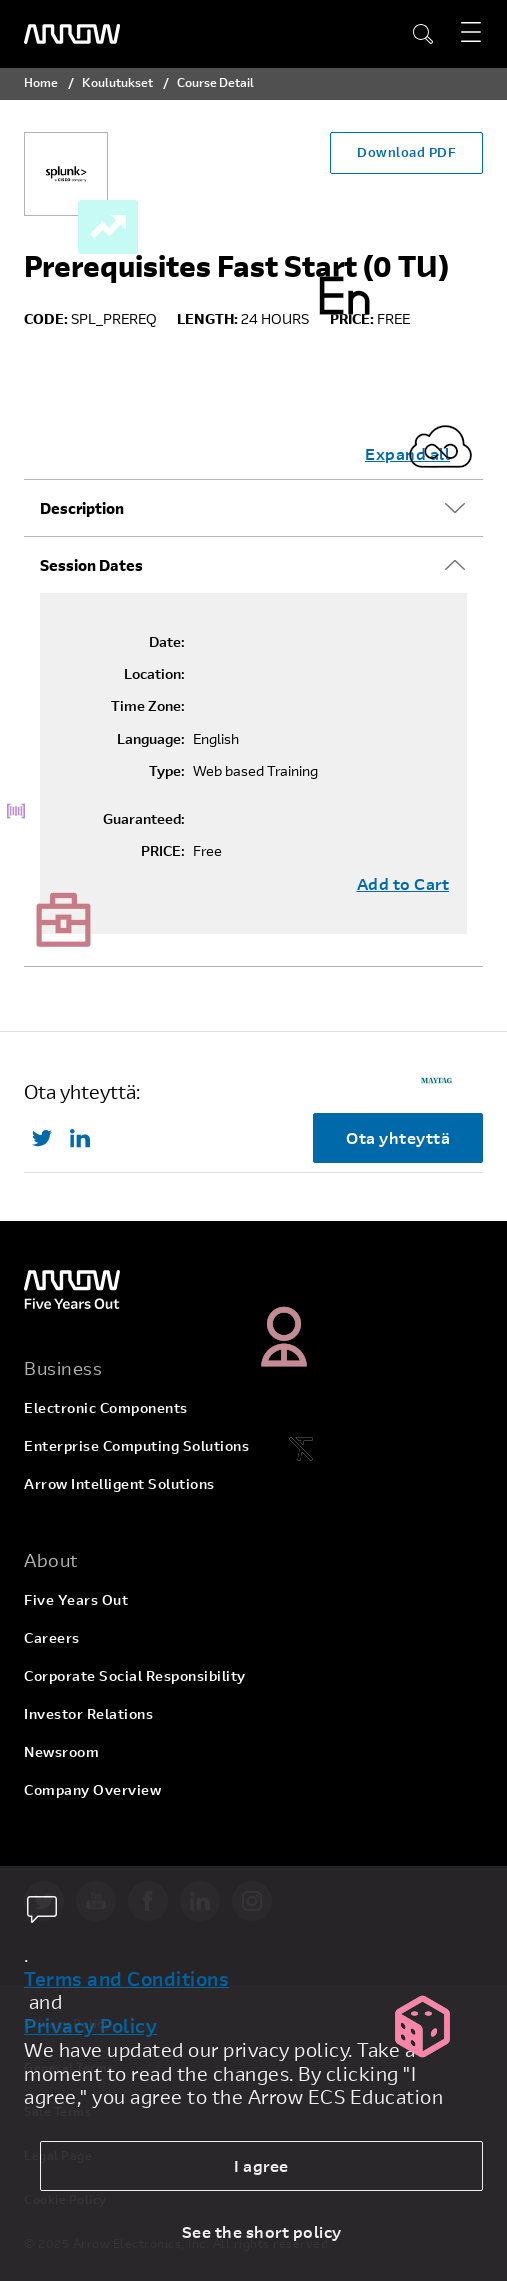 The image size is (507, 2281). I want to click on randomize or shuffle content, so click(422, 2026).